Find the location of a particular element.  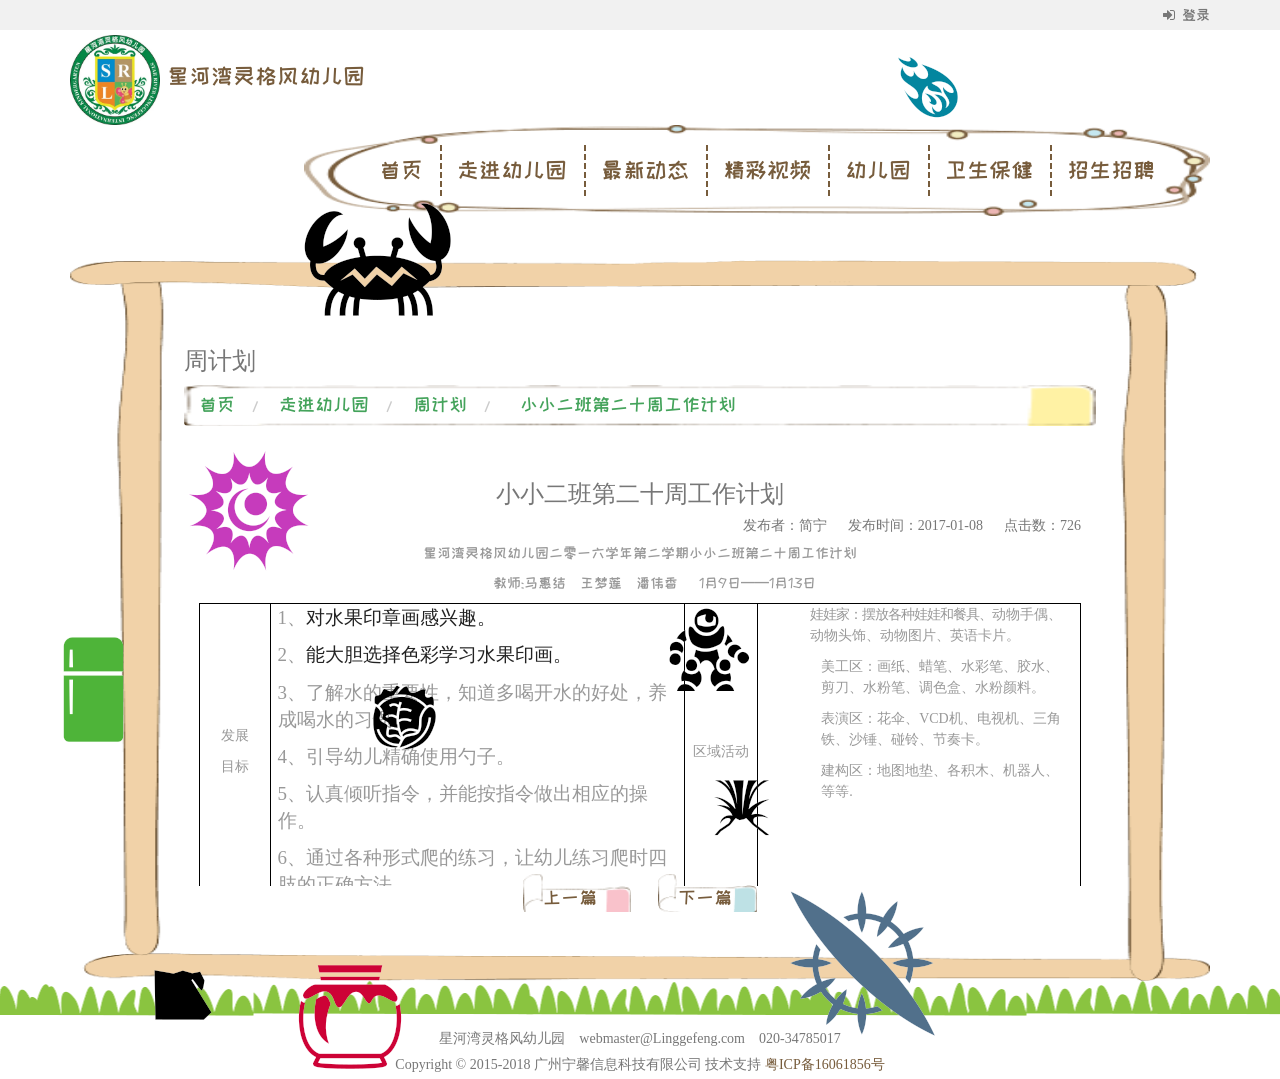

access kitchen or food storage settings is located at coordinates (93, 687).